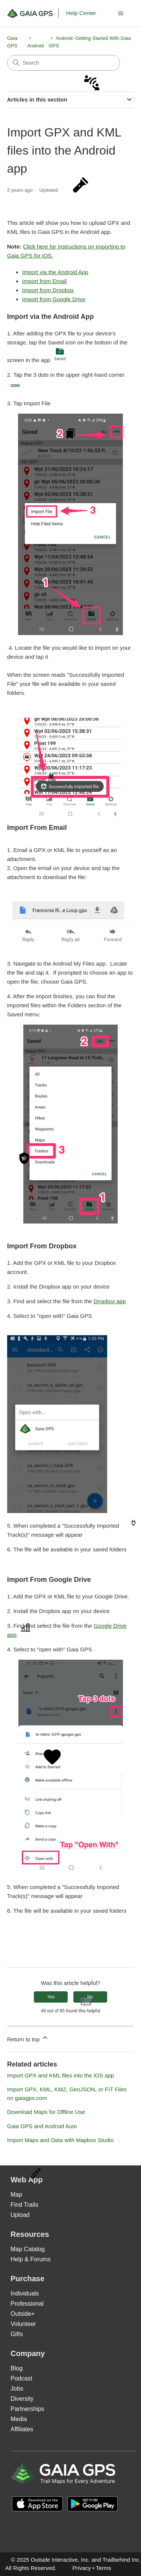 This screenshot has height=2576, width=141. What do you see at coordinates (26, 1628) in the screenshot?
I see `view analytics or statistics` at bounding box center [26, 1628].